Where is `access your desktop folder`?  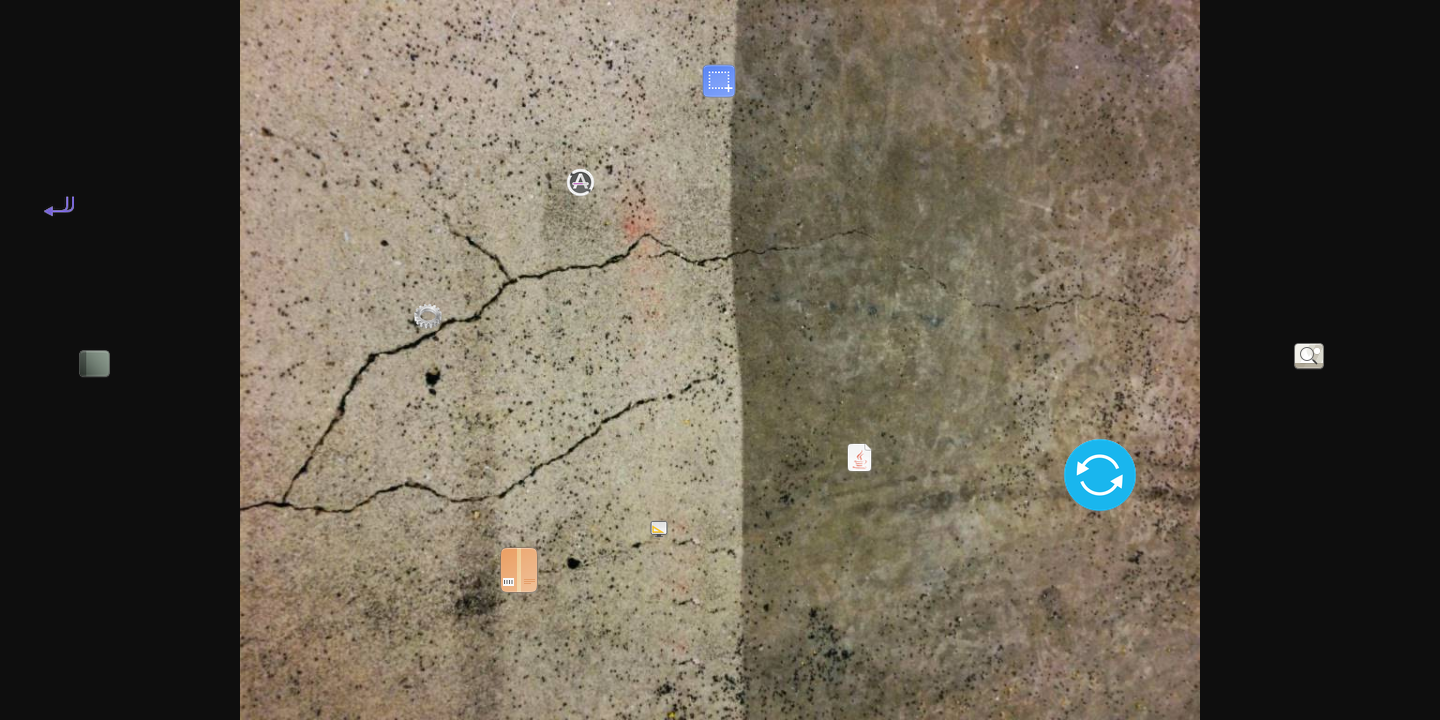 access your desktop folder is located at coordinates (94, 362).